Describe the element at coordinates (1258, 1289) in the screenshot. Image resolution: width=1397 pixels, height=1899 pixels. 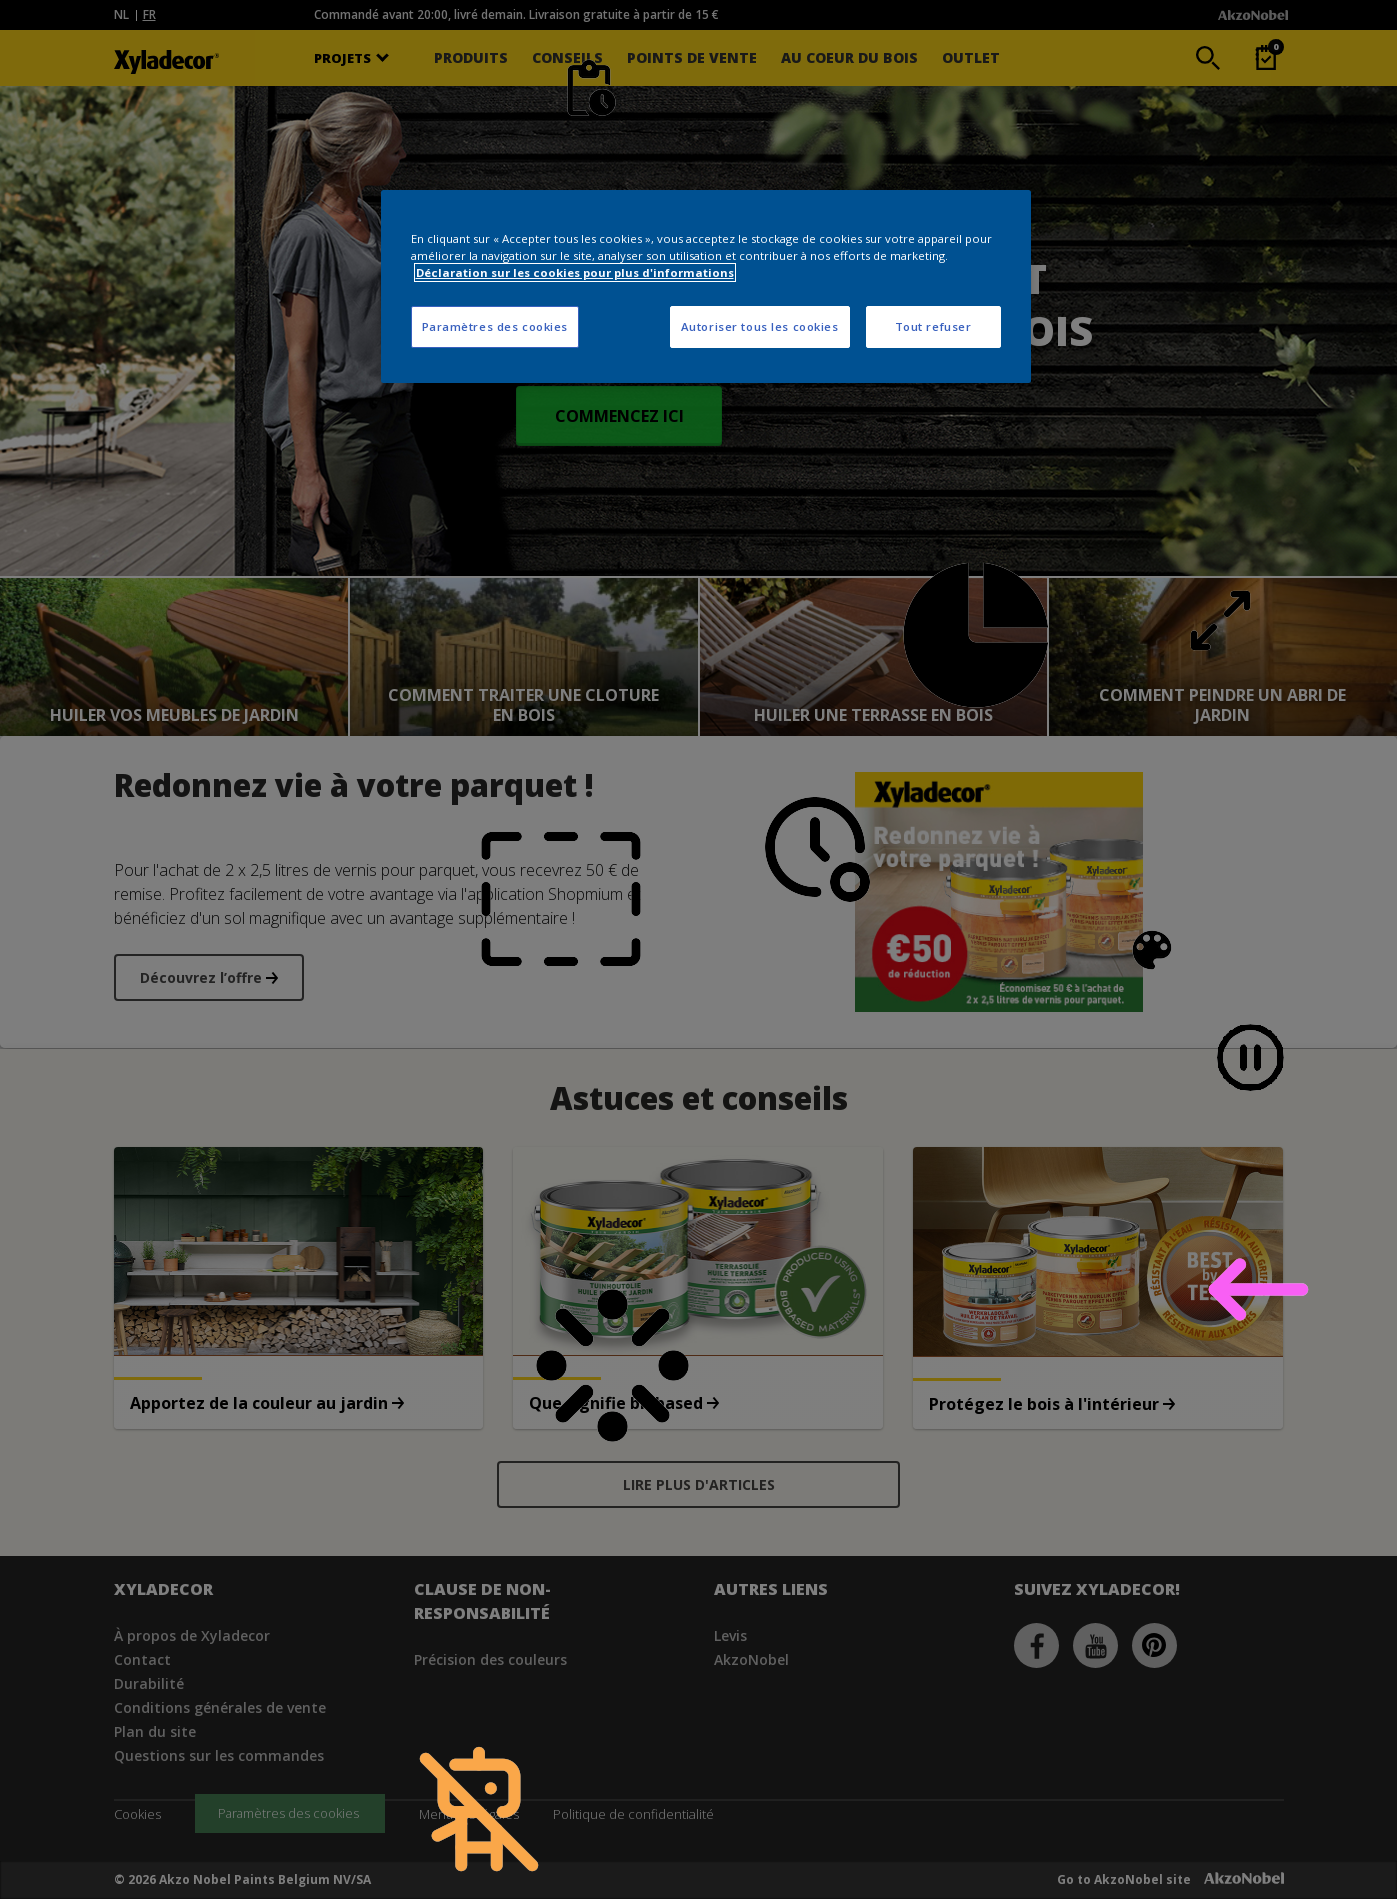
I see `go back to the previous screen` at that location.